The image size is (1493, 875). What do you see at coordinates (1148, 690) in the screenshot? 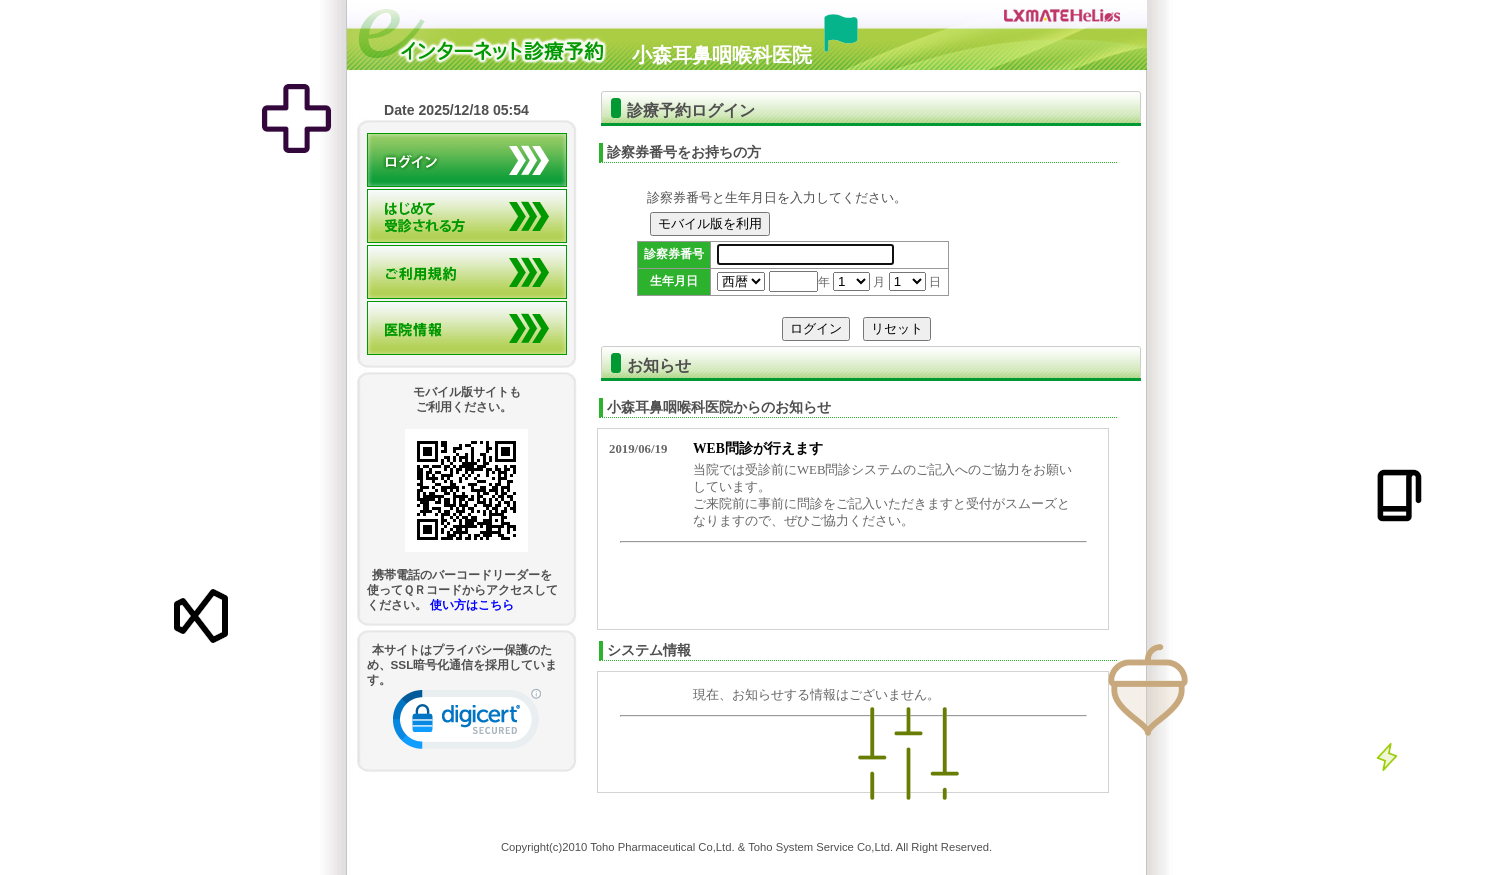
I see `nature or outdoors category indicator` at bounding box center [1148, 690].